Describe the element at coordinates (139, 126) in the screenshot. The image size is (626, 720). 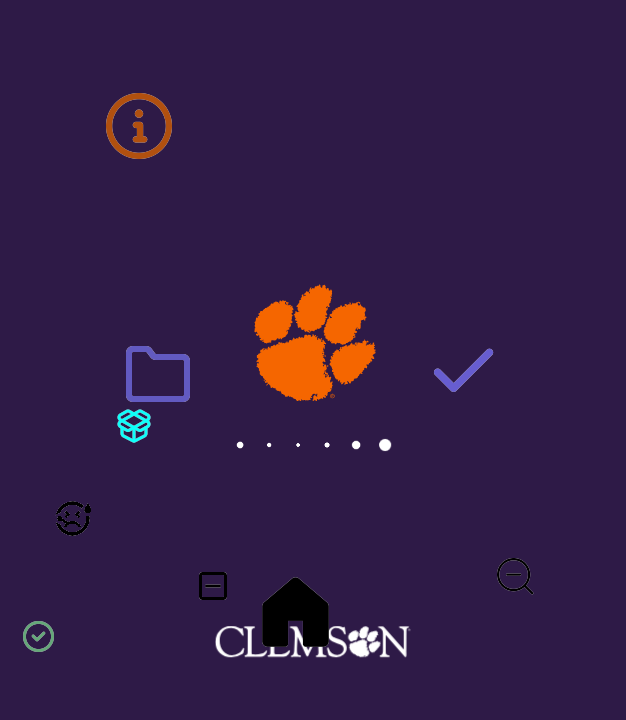
I see `view more information or details` at that location.